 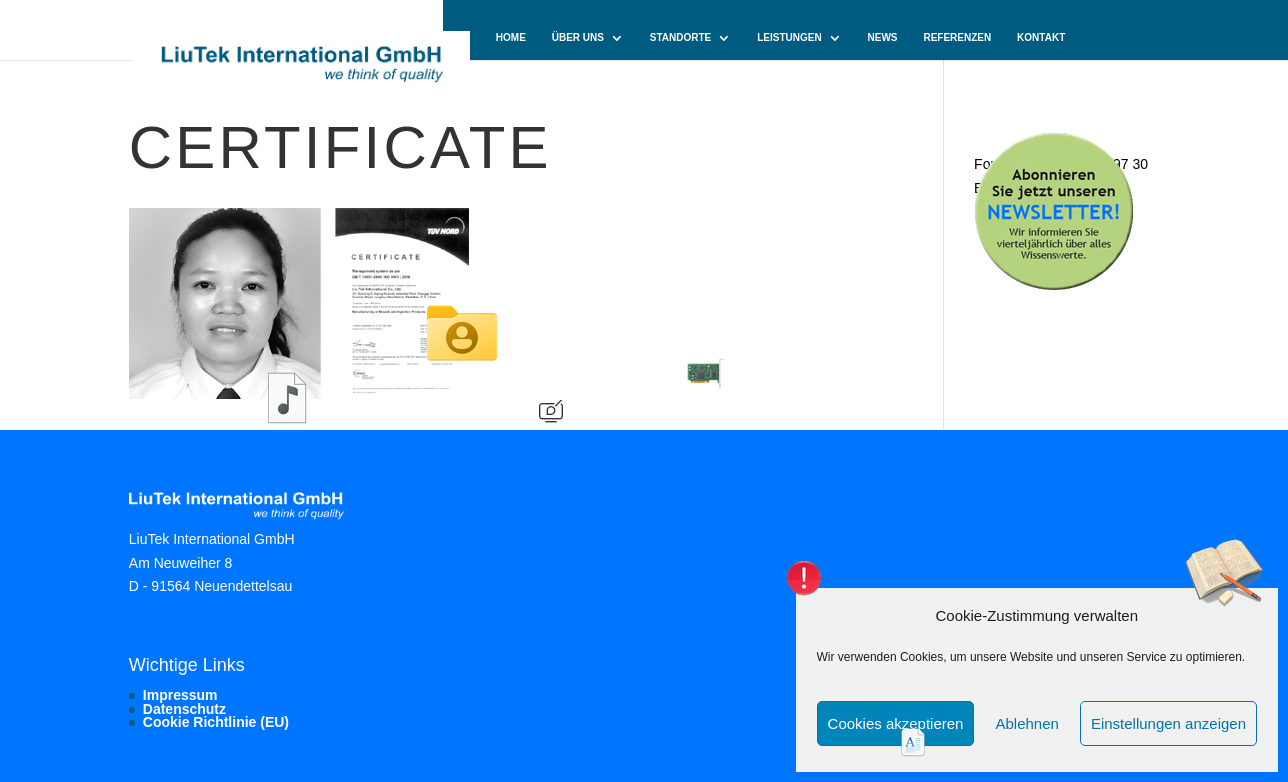 What do you see at coordinates (462, 335) in the screenshot?
I see `open your contacts folder` at bounding box center [462, 335].